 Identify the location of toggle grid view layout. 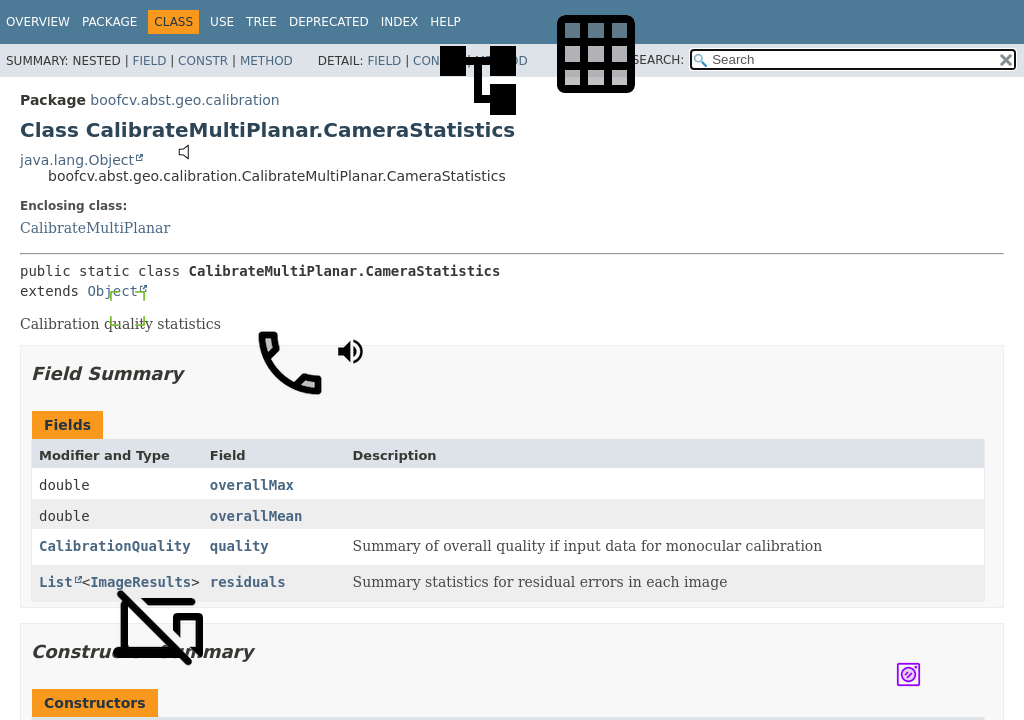
(596, 54).